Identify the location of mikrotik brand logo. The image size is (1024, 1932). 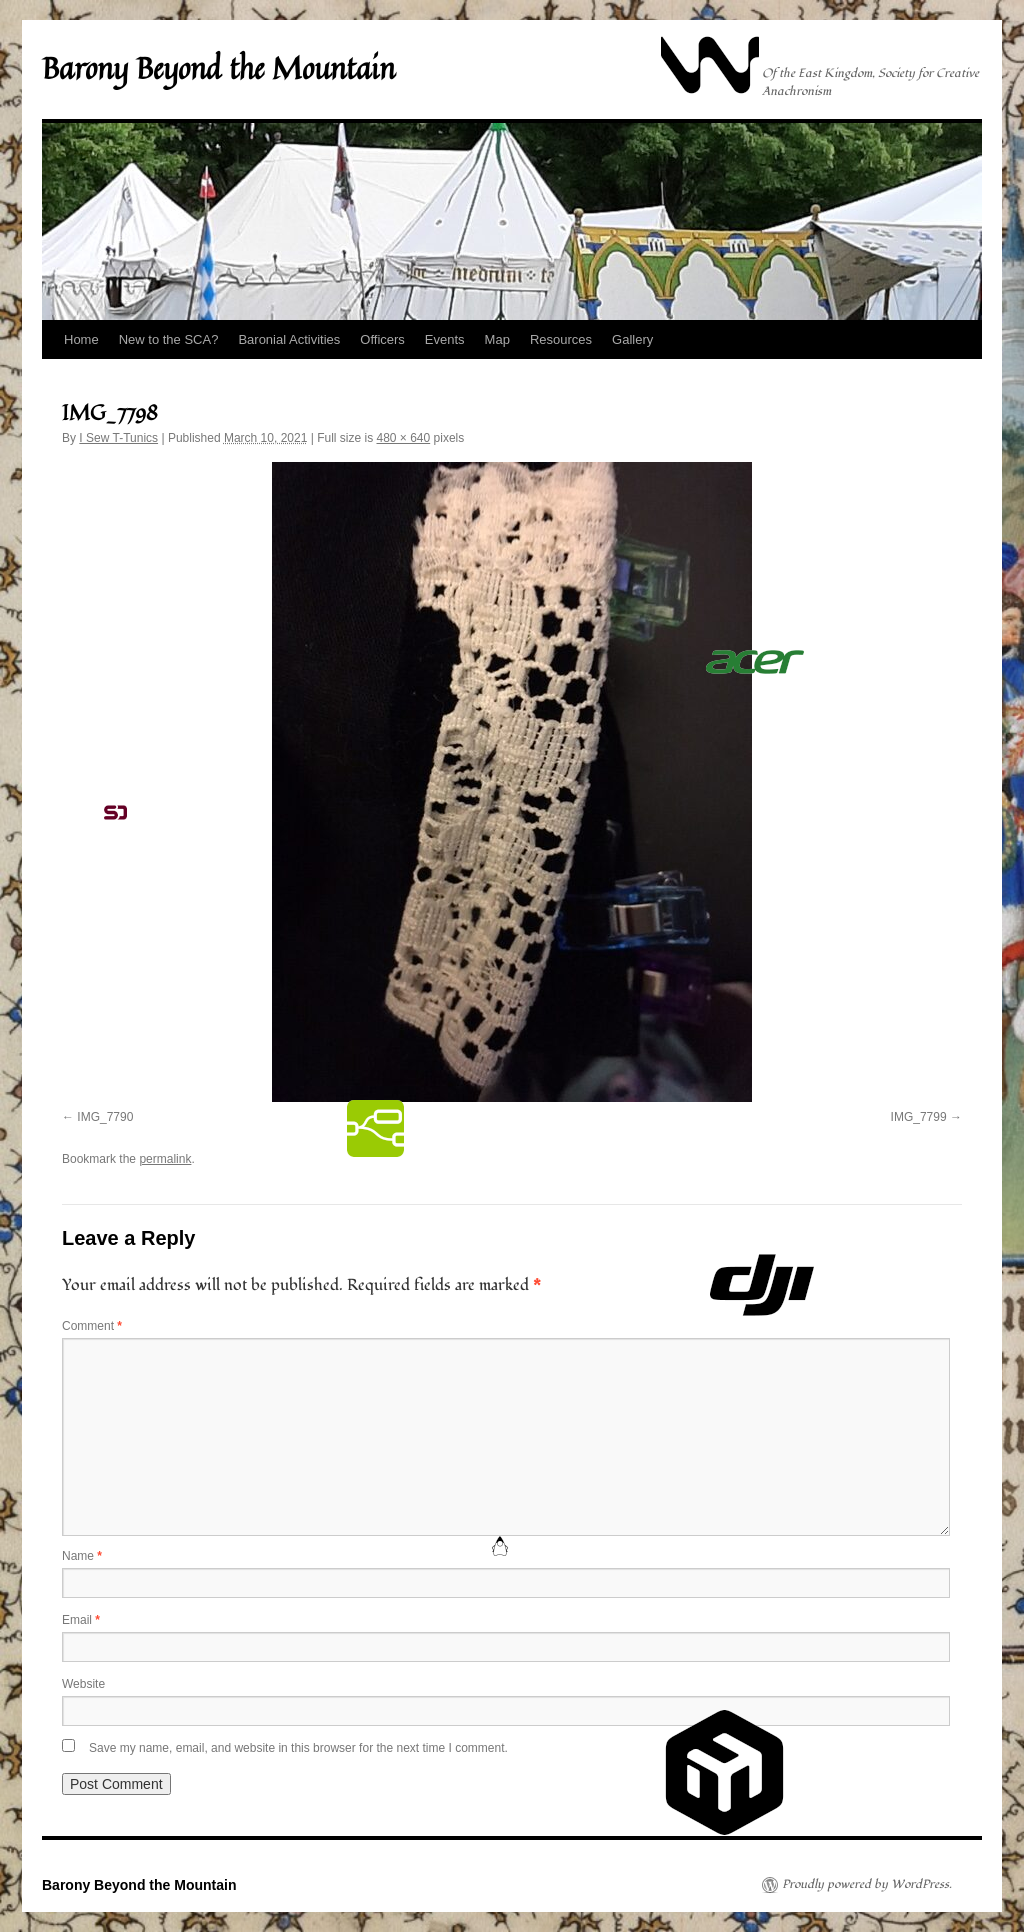
(724, 1772).